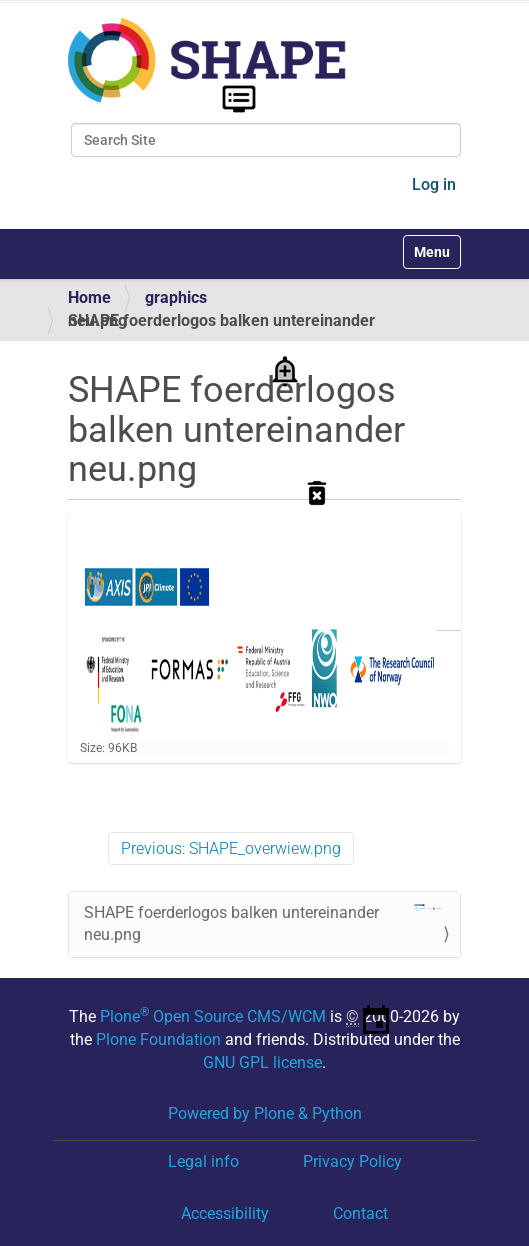  Describe the element at coordinates (376, 1021) in the screenshot. I see `add an event to your calendar` at that location.